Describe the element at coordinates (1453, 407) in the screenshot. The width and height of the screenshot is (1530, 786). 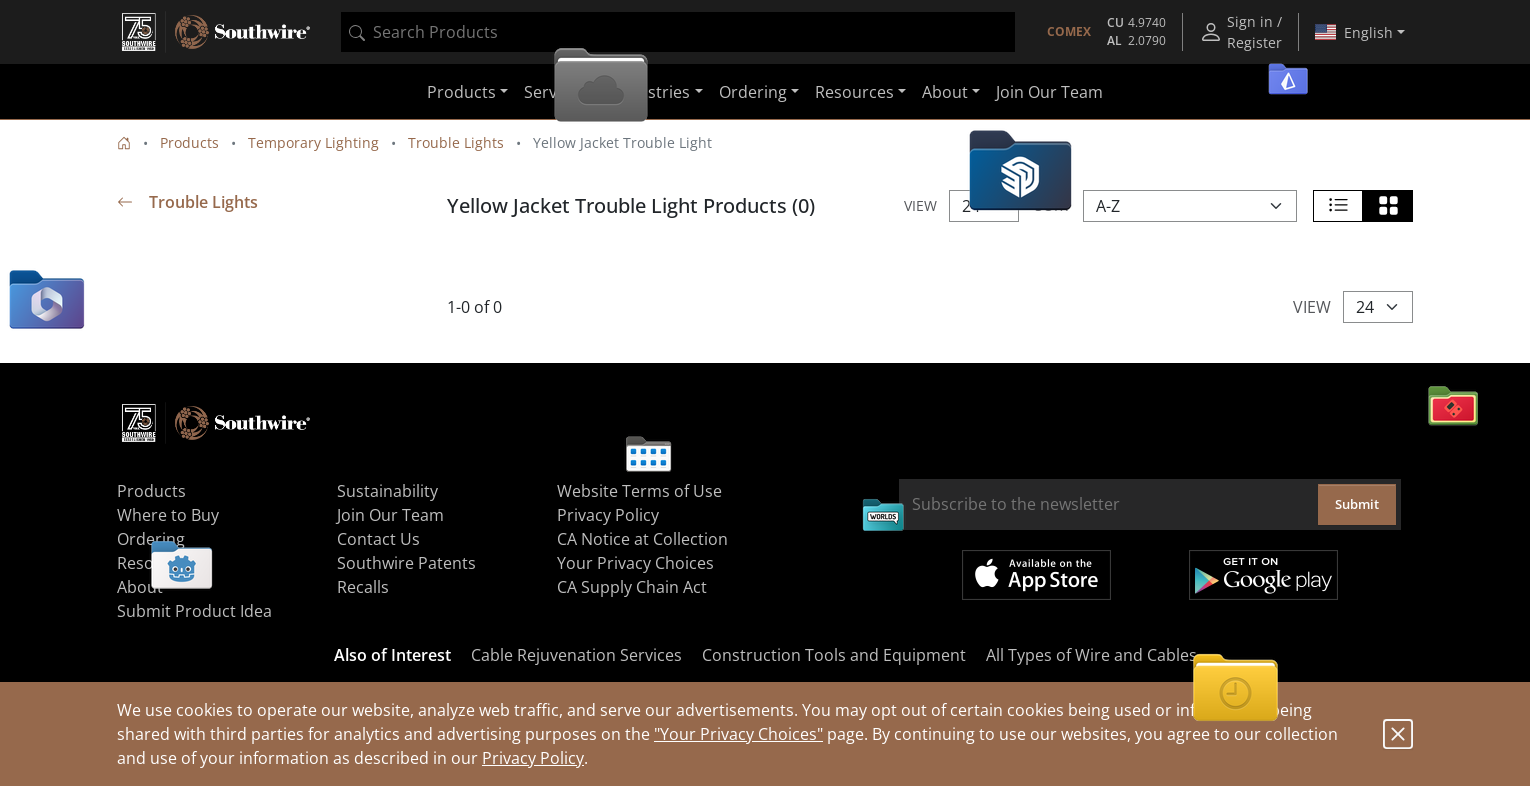
I see `open melonDS emulator files folder` at that location.